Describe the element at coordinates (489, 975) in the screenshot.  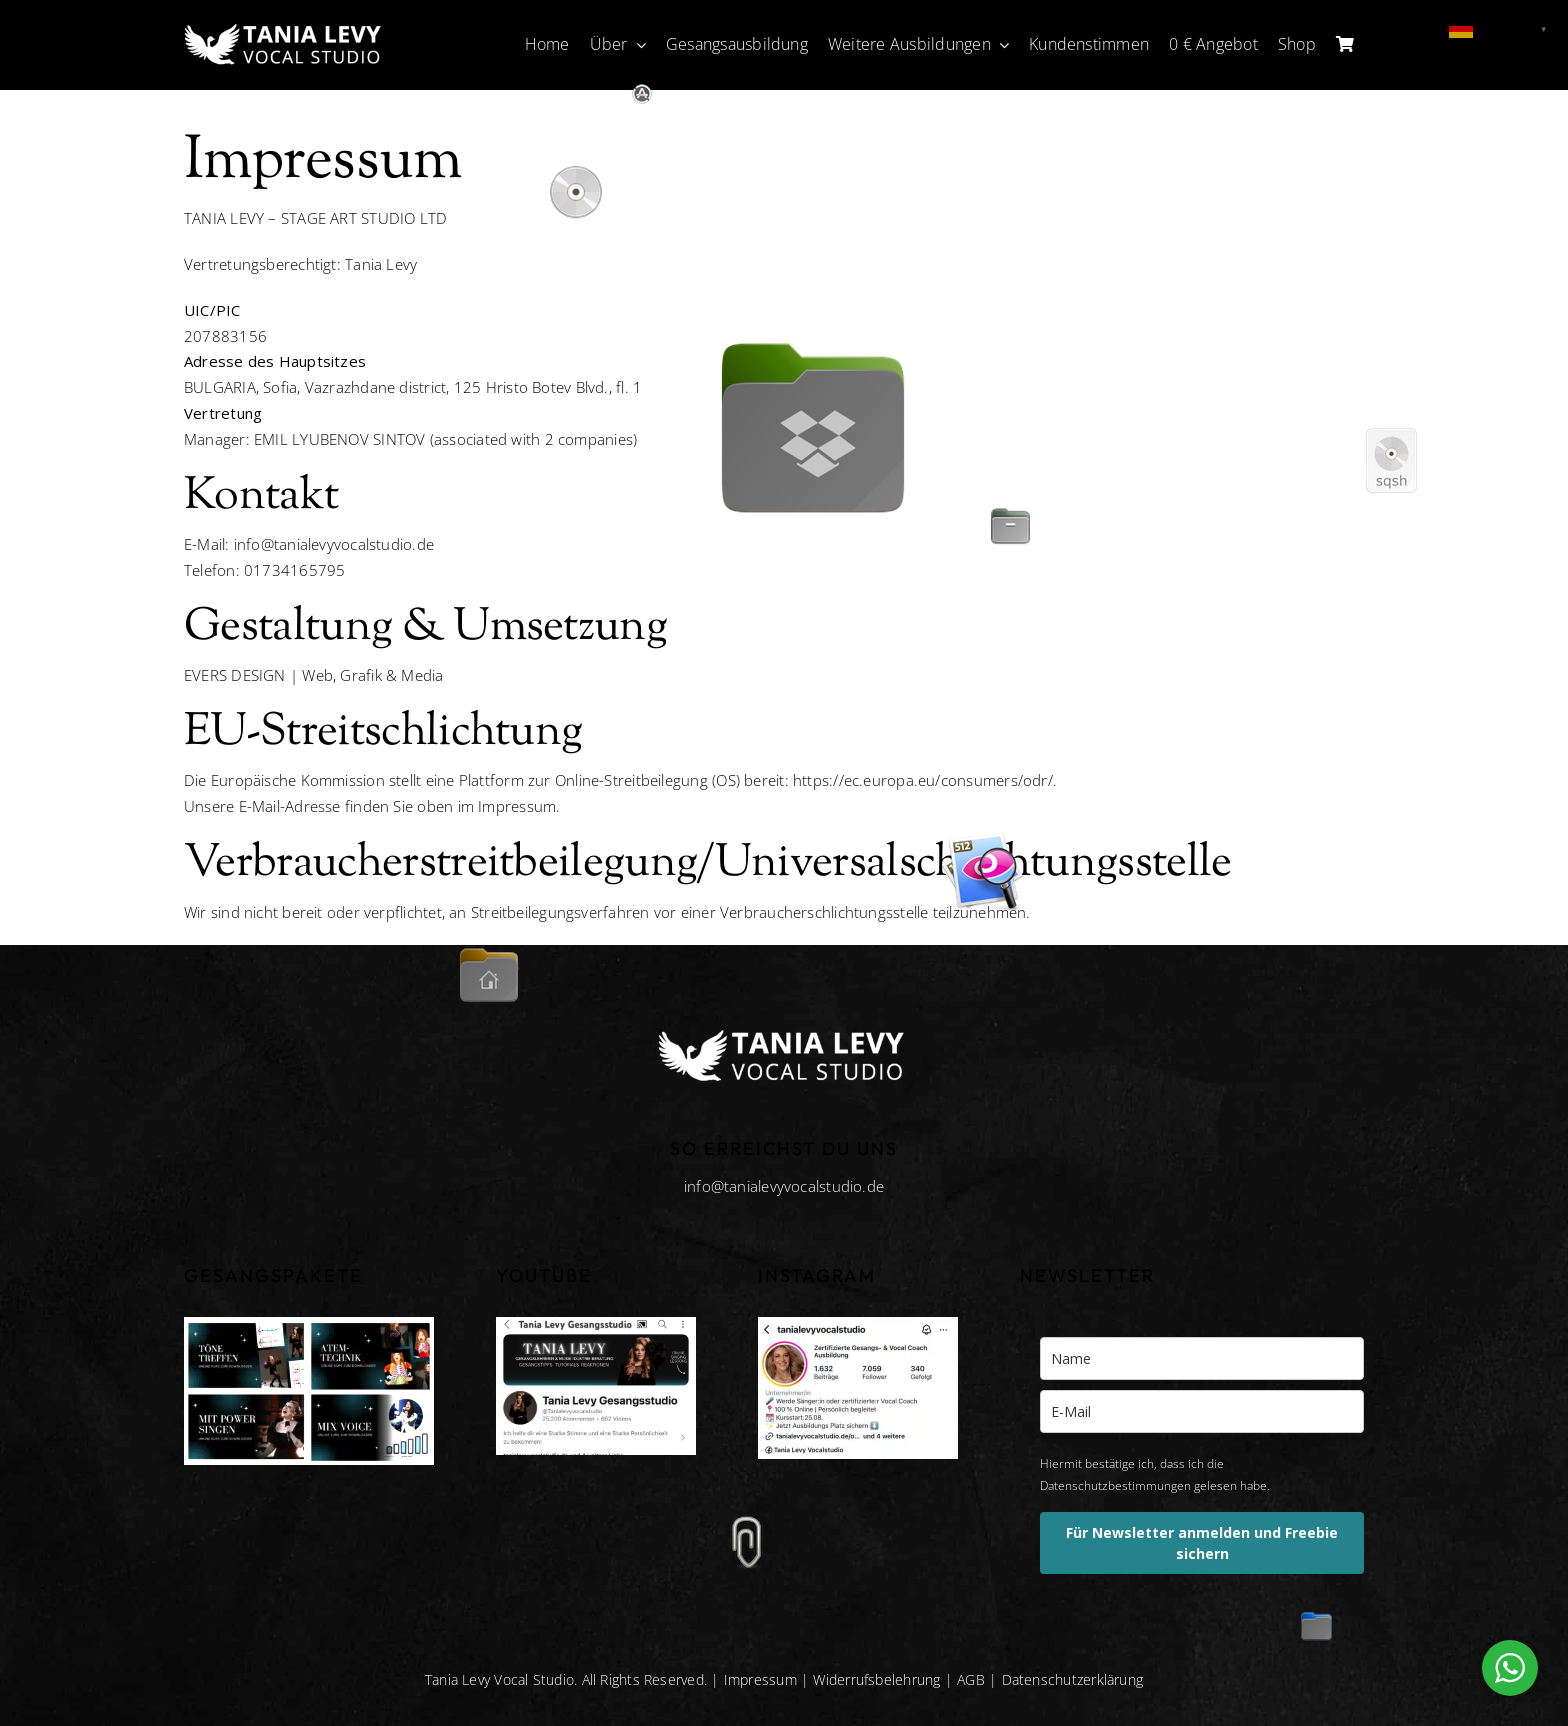
I see `access your home folder` at that location.